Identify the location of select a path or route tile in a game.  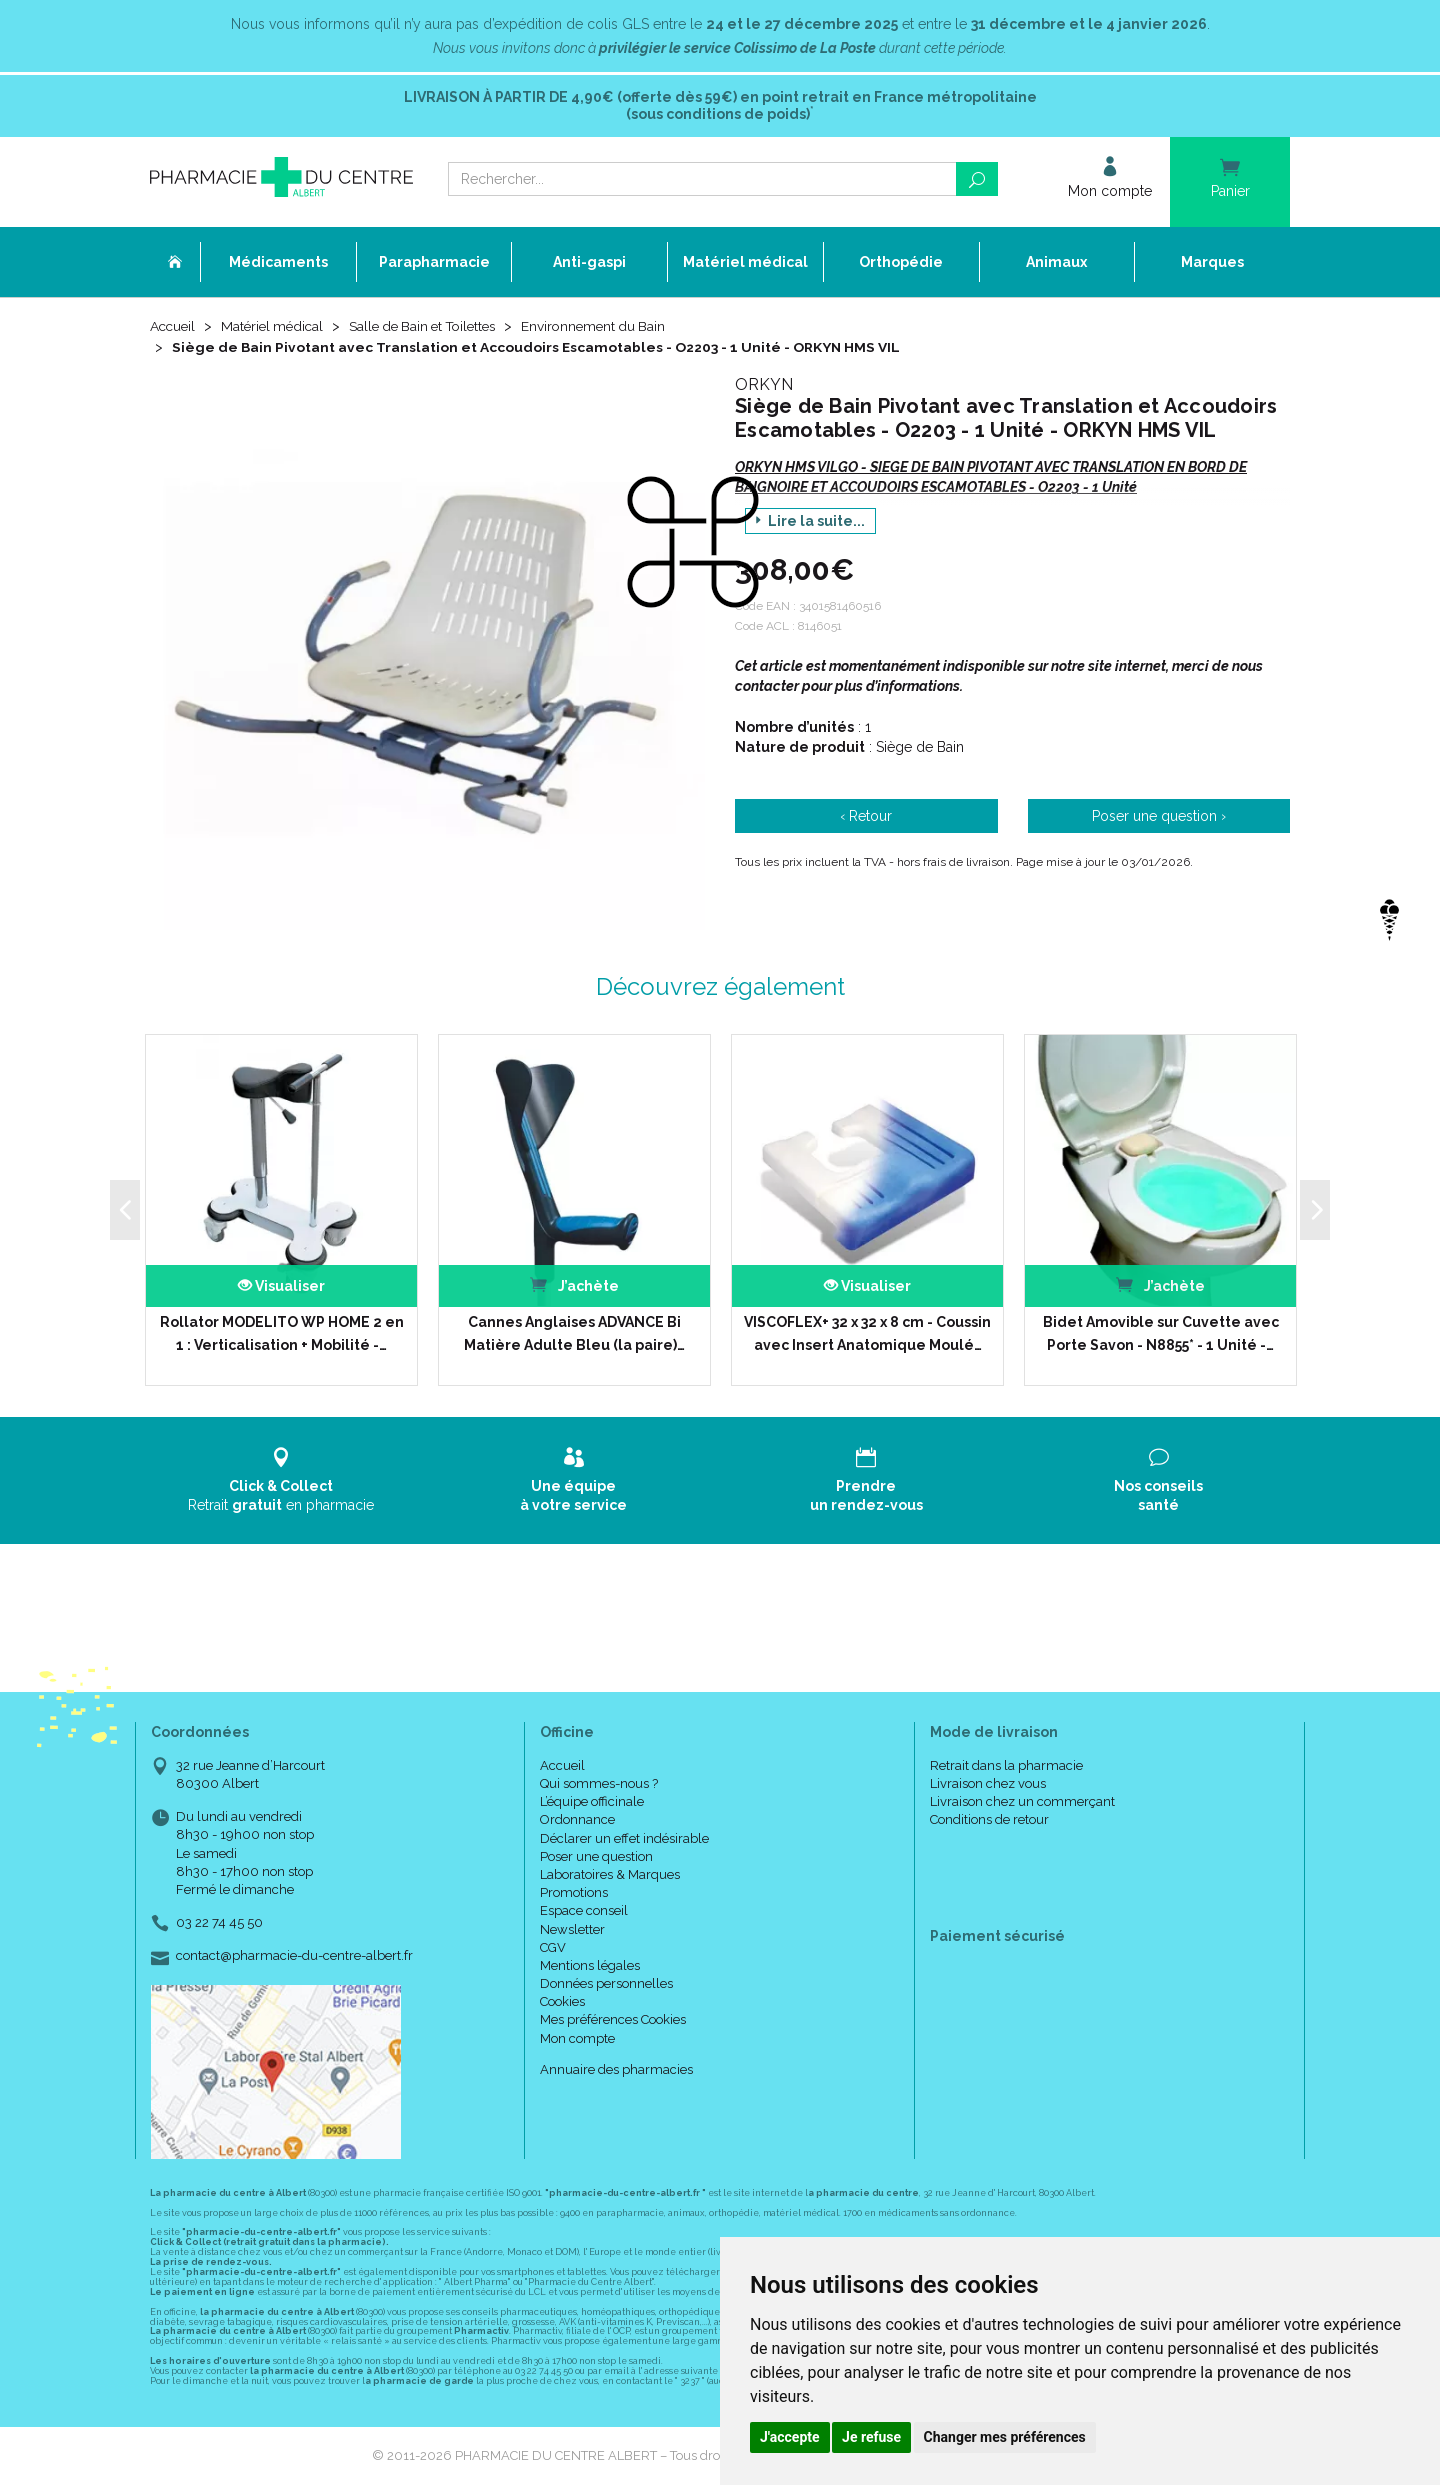
(77, 1707).